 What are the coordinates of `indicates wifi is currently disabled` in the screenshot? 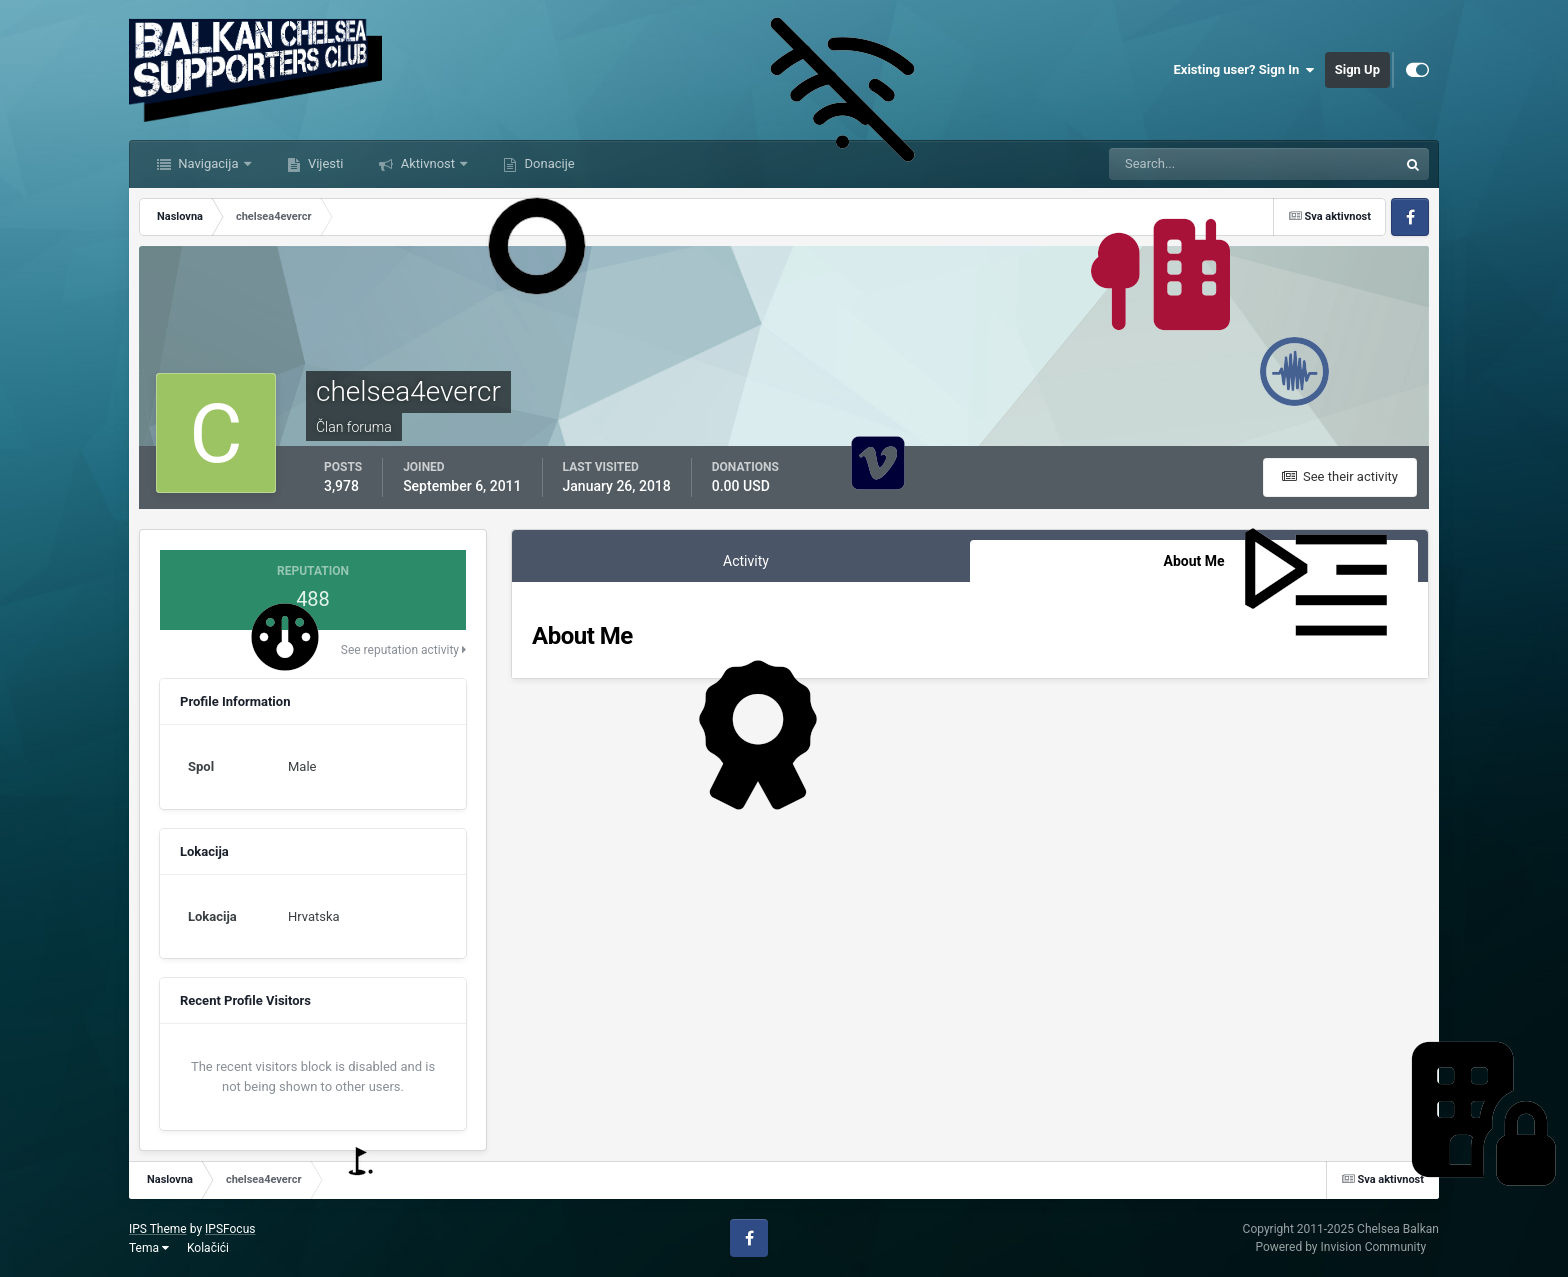 It's located at (842, 89).